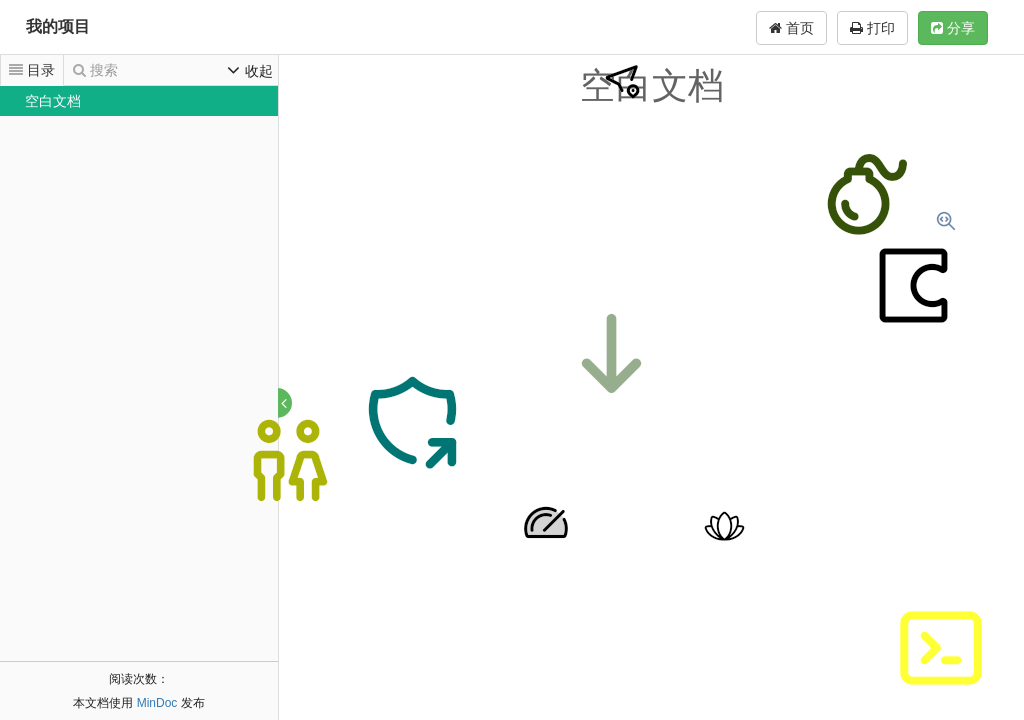 The image size is (1024, 720). Describe the element at coordinates (622, 81) in the screenshot. I see `send current location` at that location.